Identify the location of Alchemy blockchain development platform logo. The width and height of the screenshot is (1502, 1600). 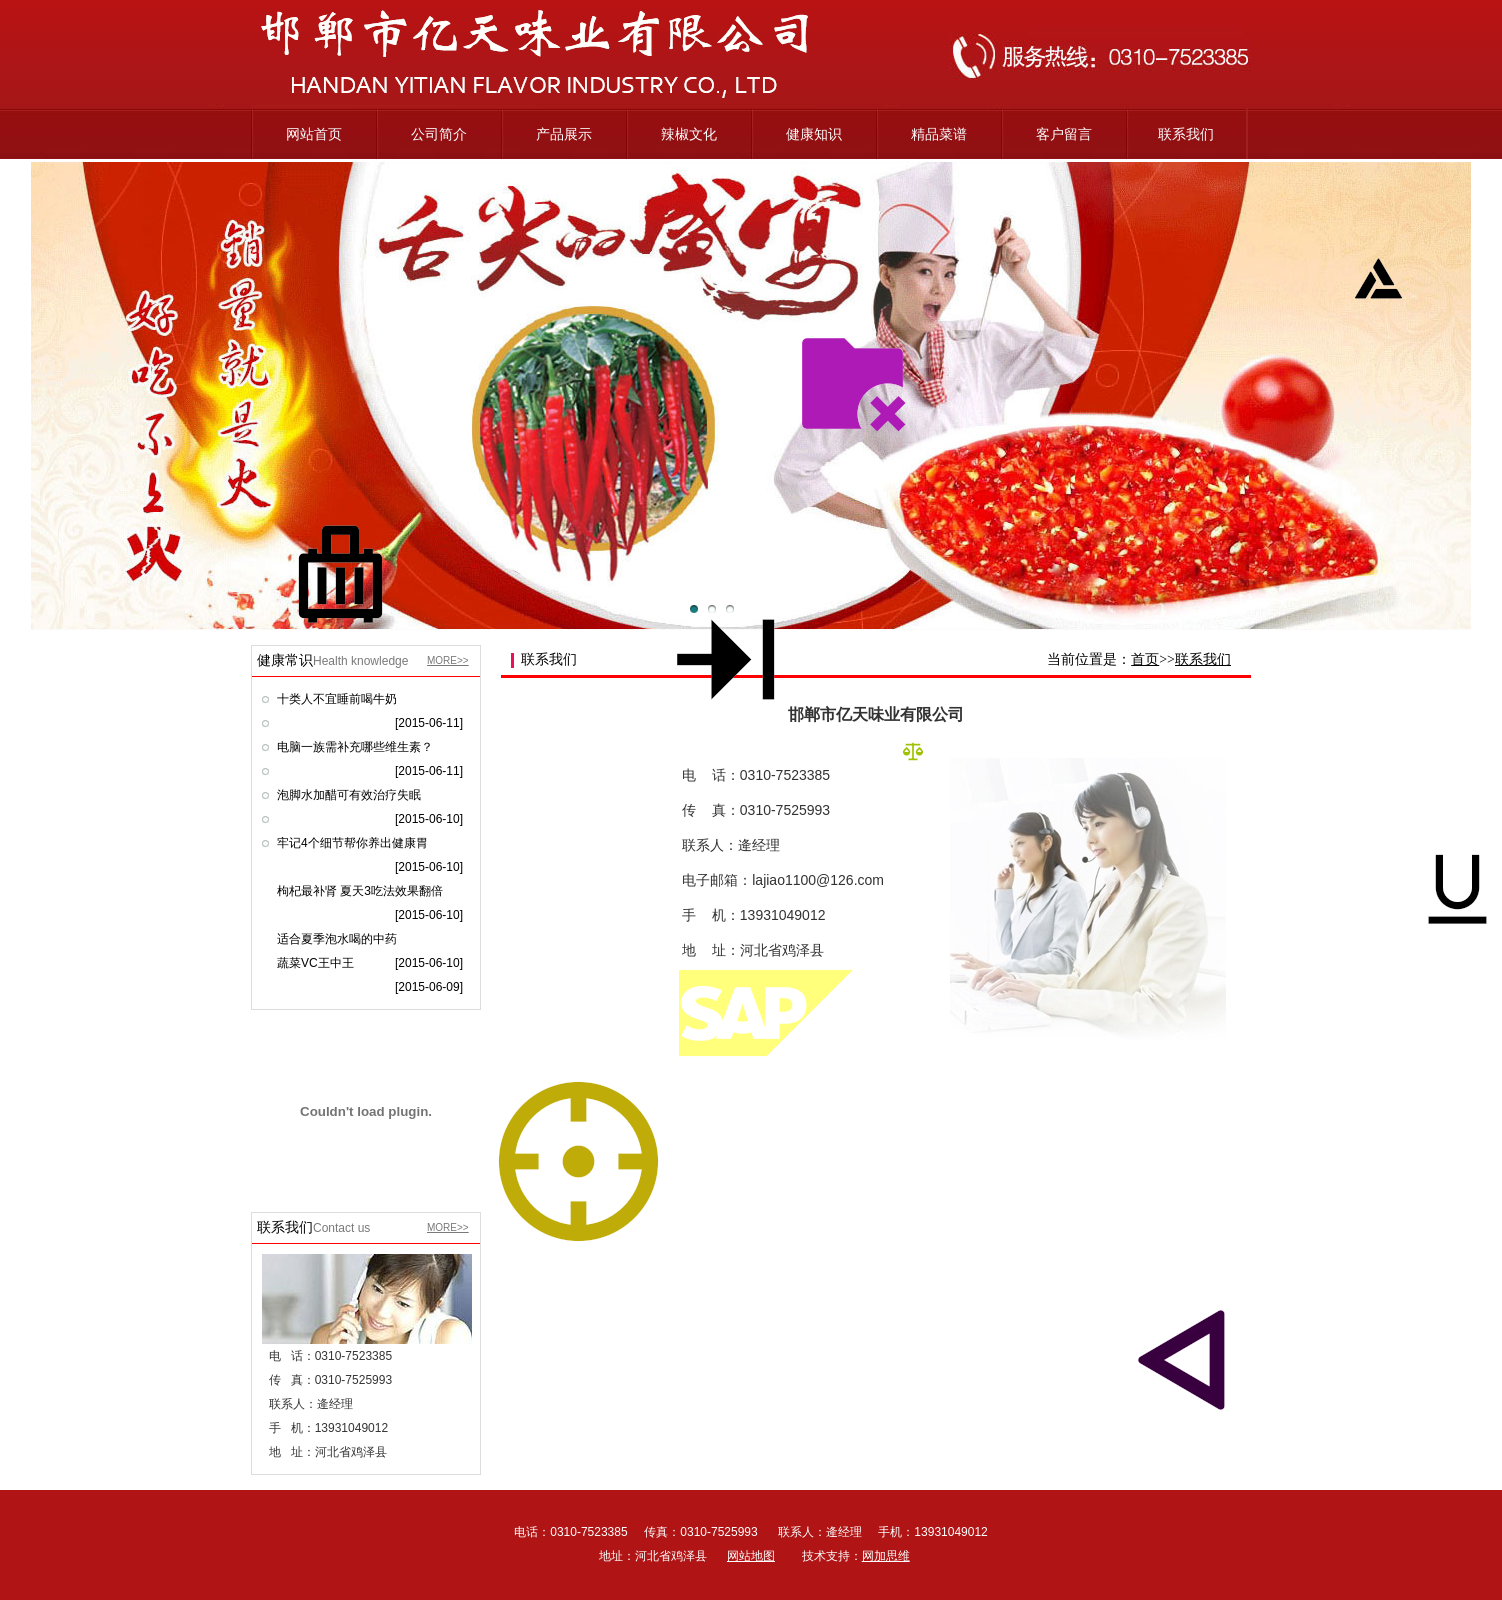
(1378, 278).